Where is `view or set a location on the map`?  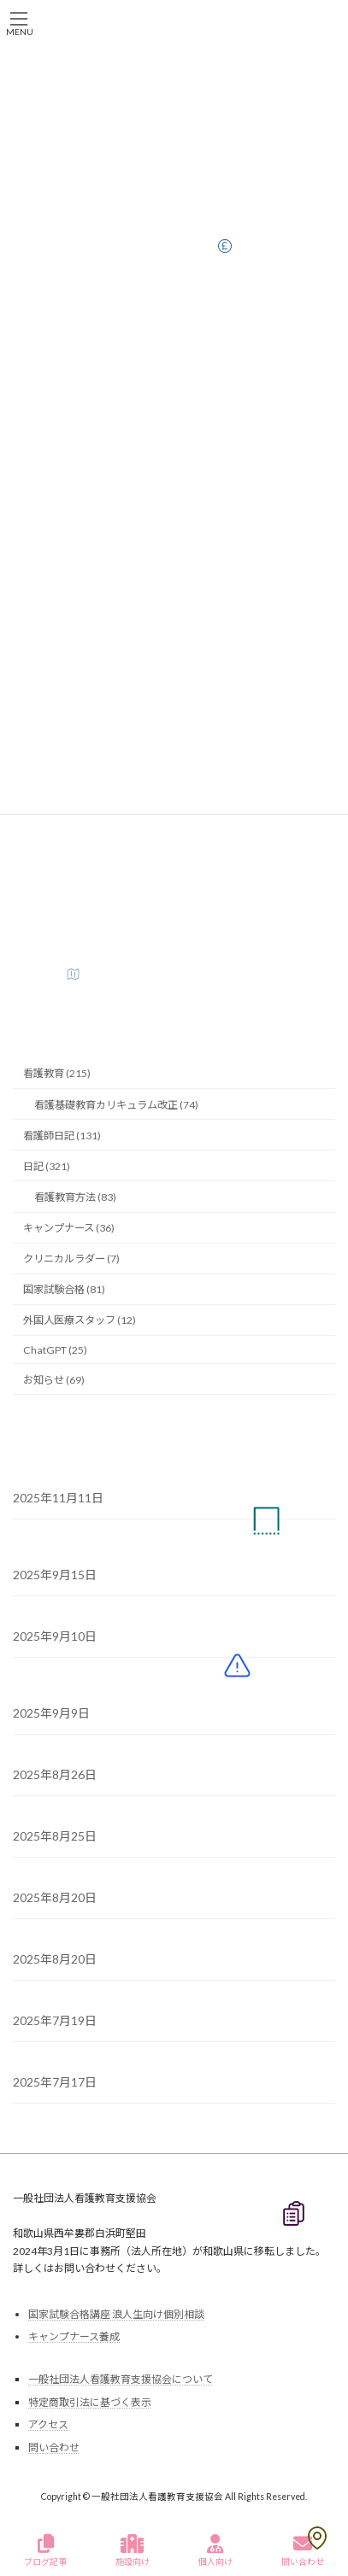
view or set a location on the map is located at coordinates (317, 2538).